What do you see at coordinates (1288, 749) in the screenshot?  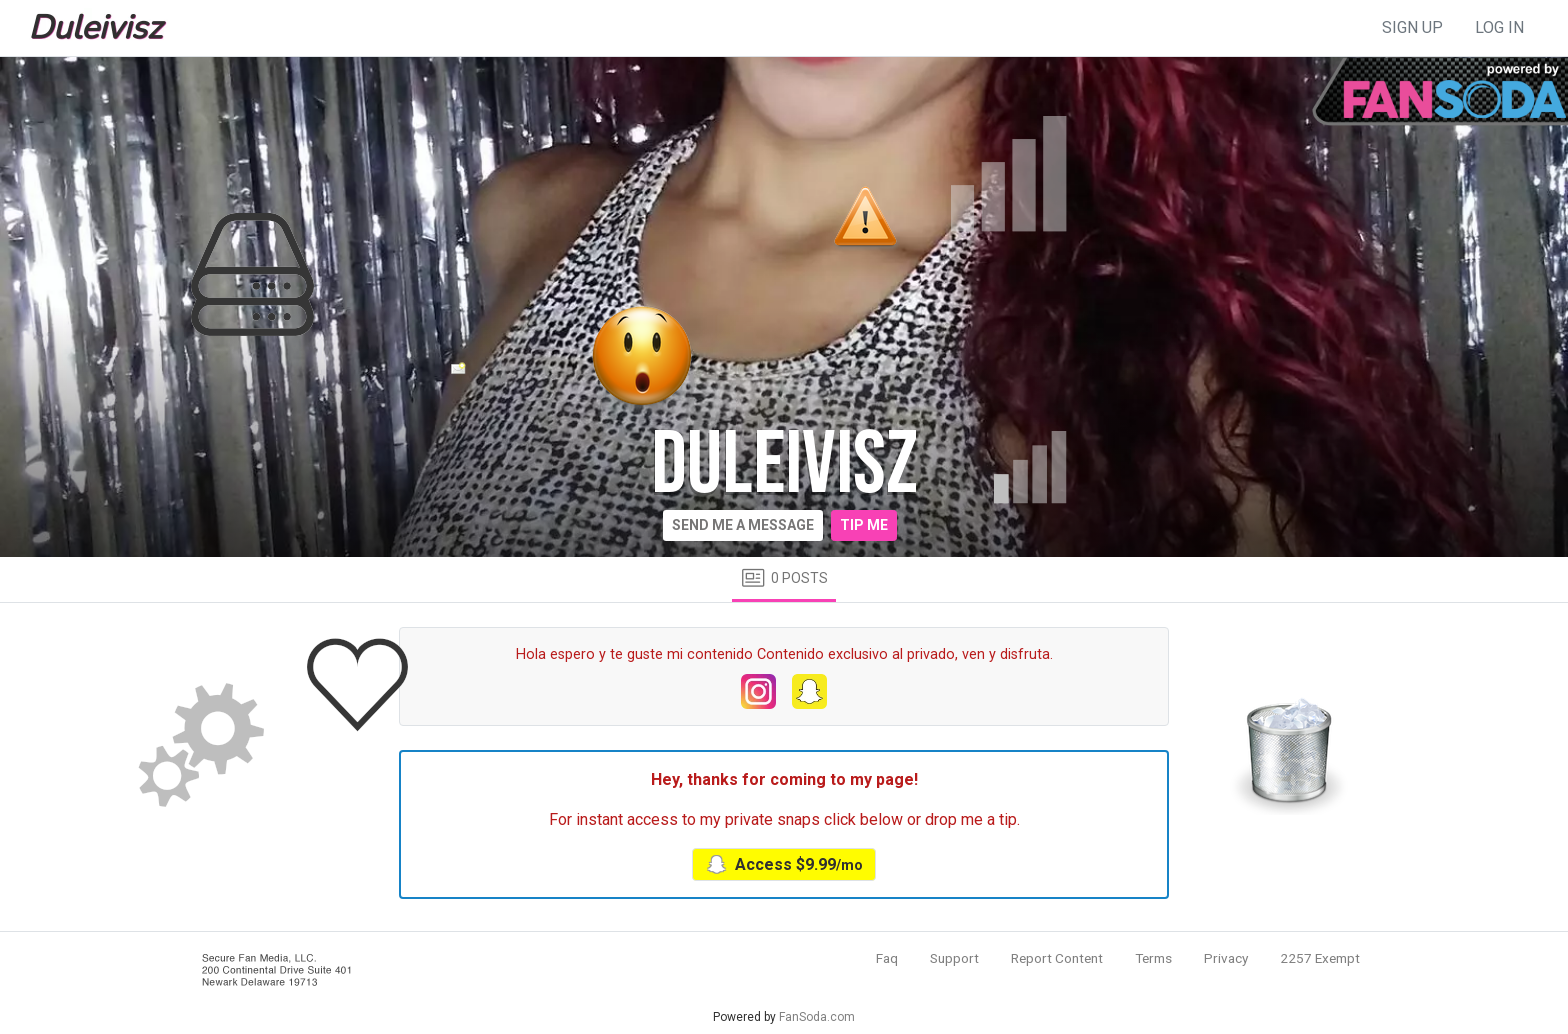 I see `view items in your trash folder` at bounding box center [1288, 749].